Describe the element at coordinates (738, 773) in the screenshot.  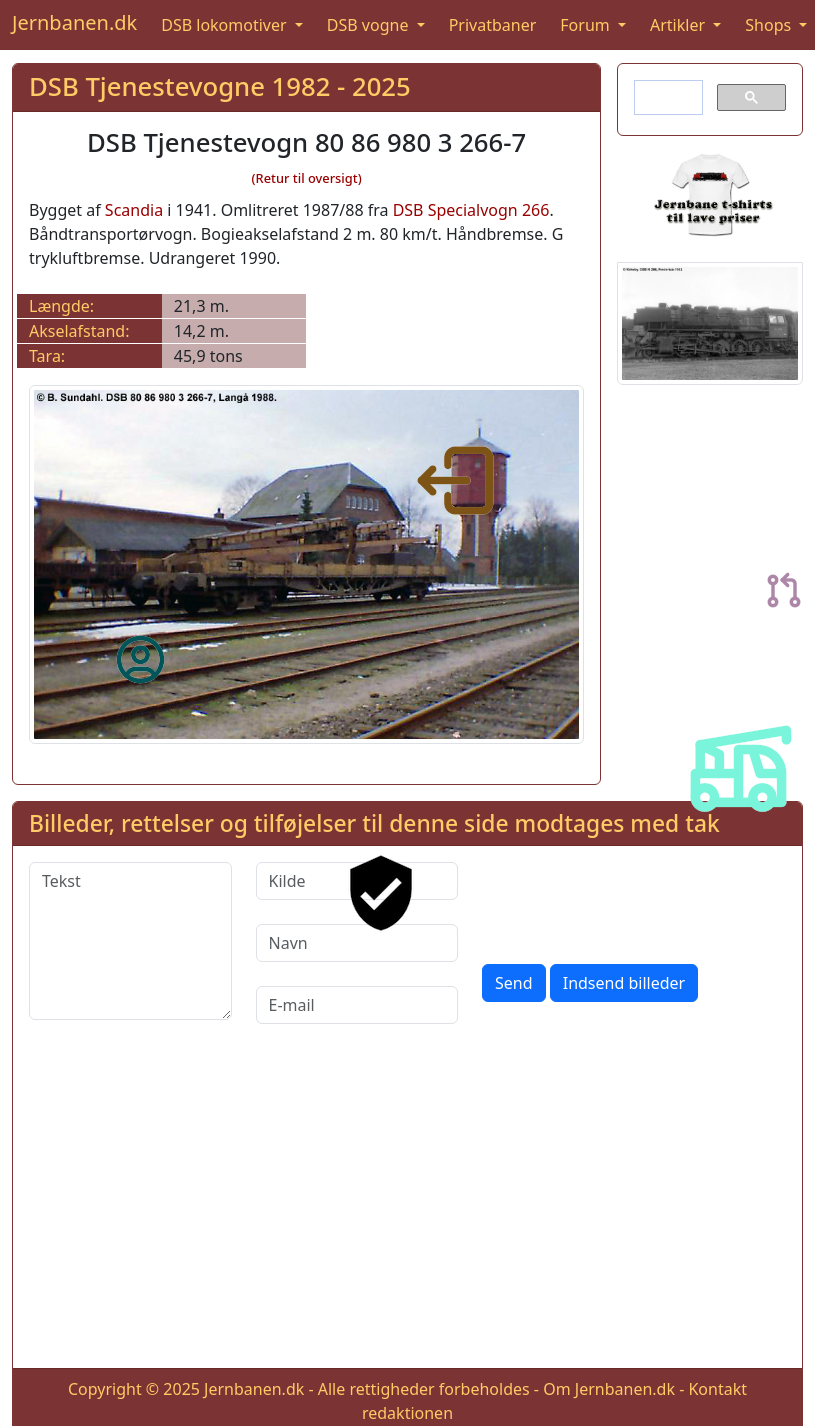
I see `request a tow truck service` at that location.